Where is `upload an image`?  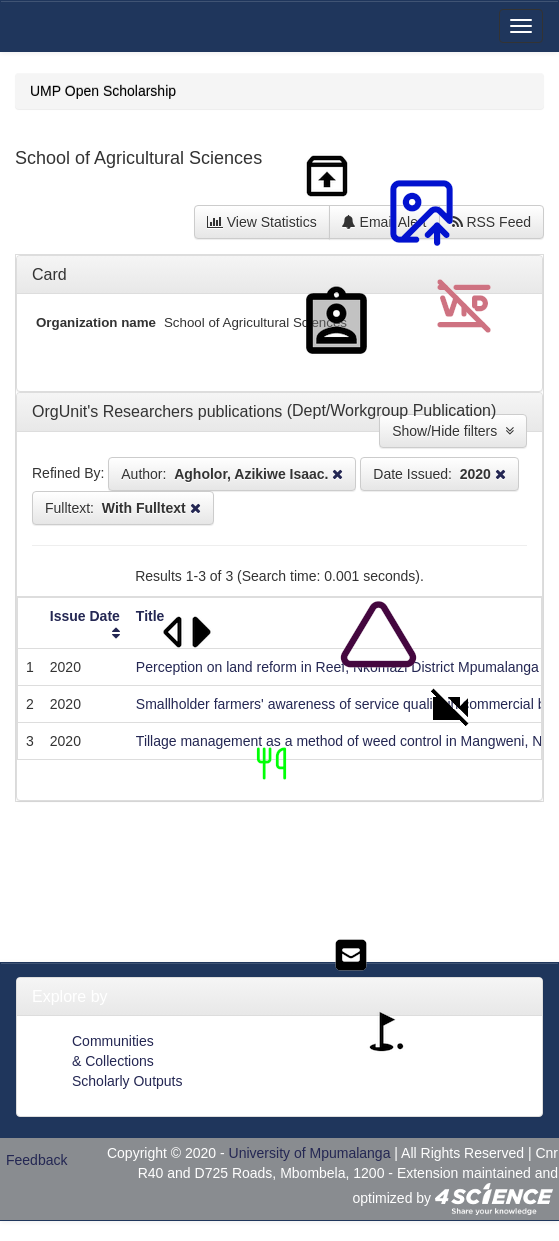 upload an image is located at coordinates (421, 211).